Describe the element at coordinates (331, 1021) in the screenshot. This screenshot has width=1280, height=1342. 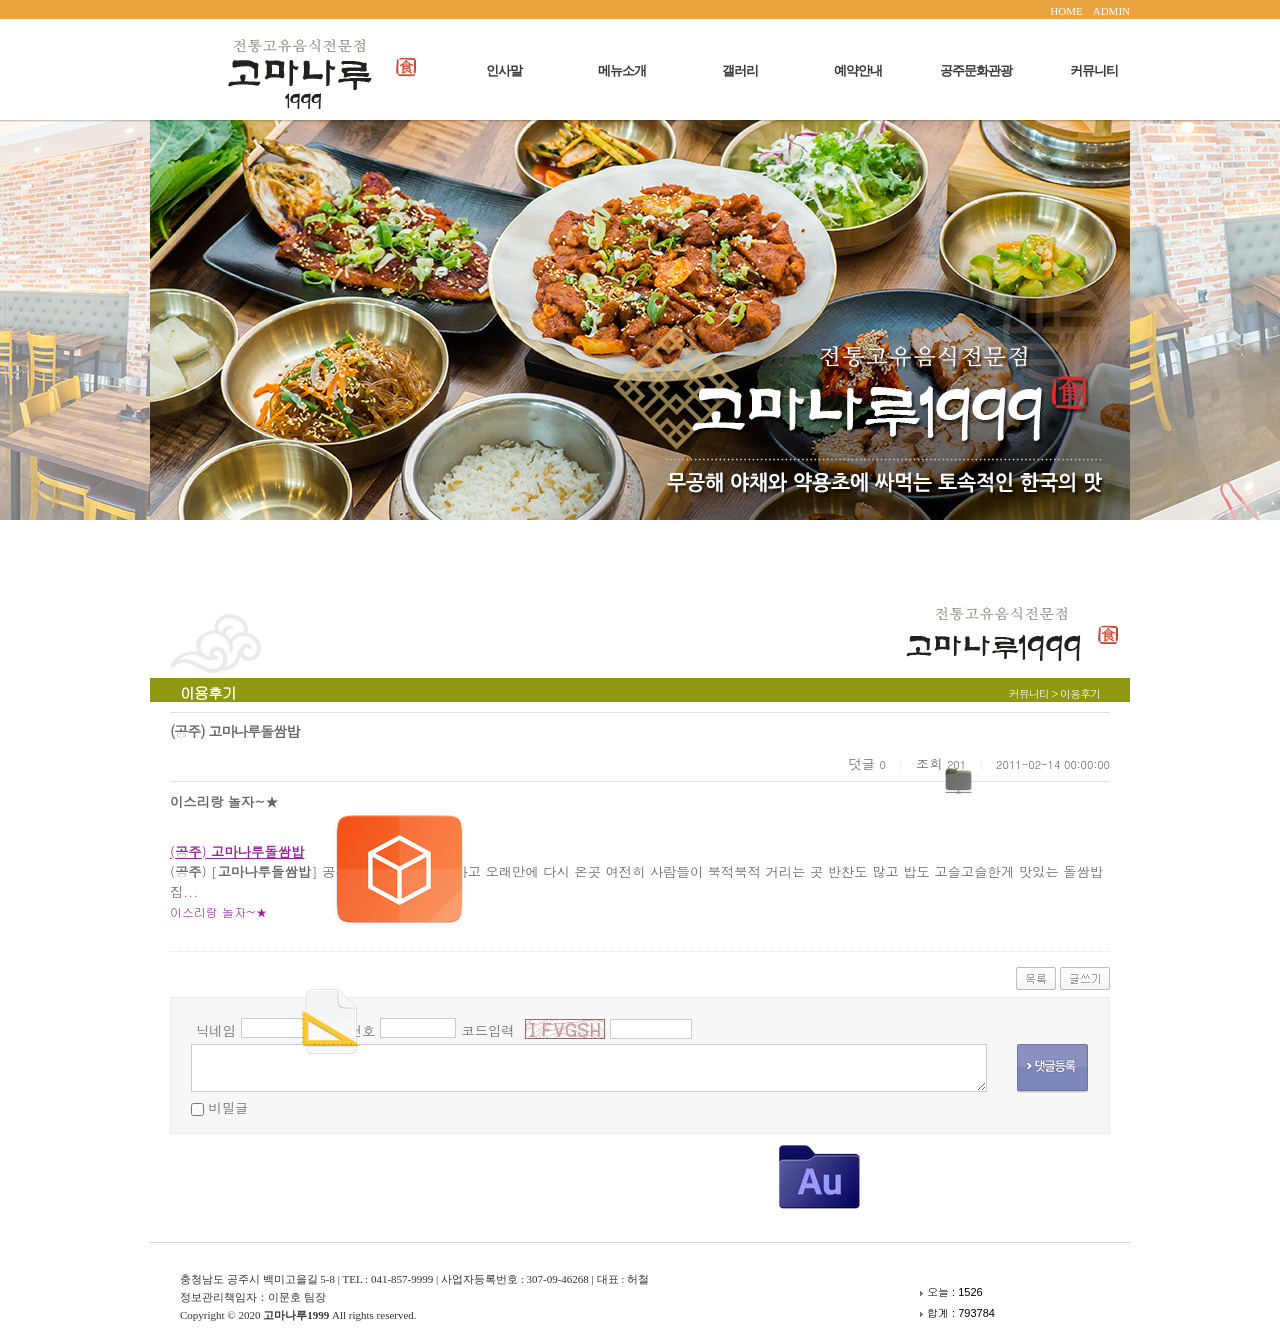
I see `configure page layout and dimensions` at that location.